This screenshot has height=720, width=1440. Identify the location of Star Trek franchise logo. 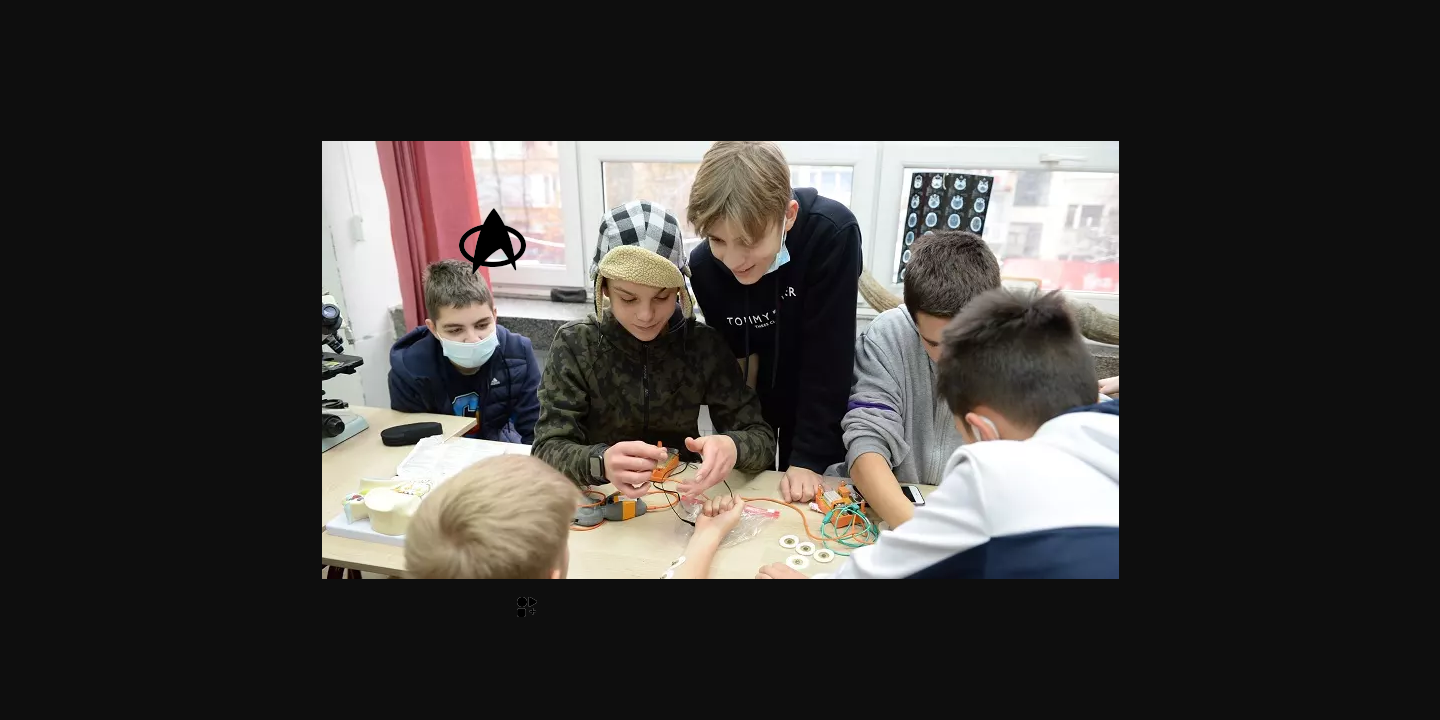
(492, 241).